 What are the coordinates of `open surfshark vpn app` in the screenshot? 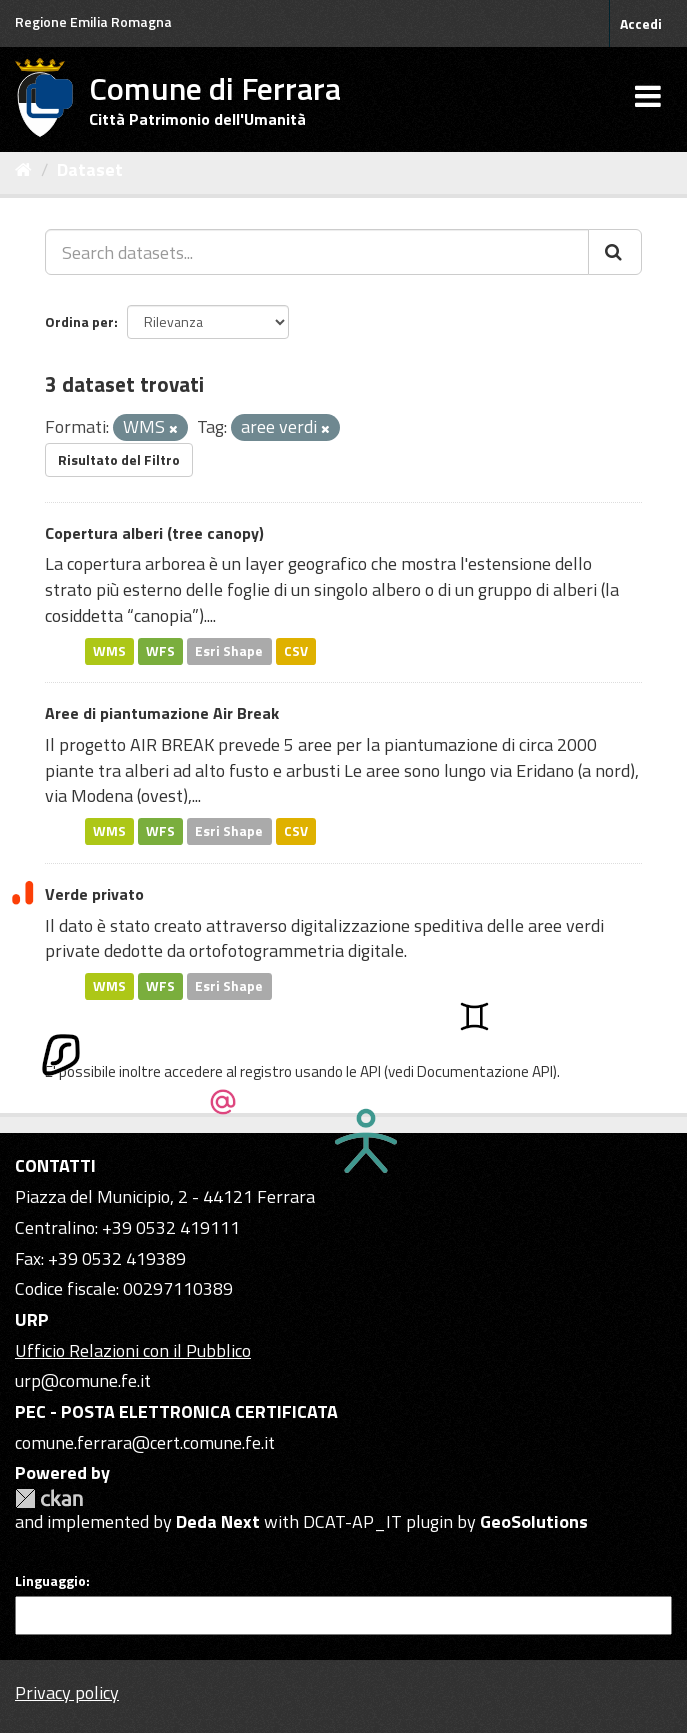 It's located at (61, 1055).